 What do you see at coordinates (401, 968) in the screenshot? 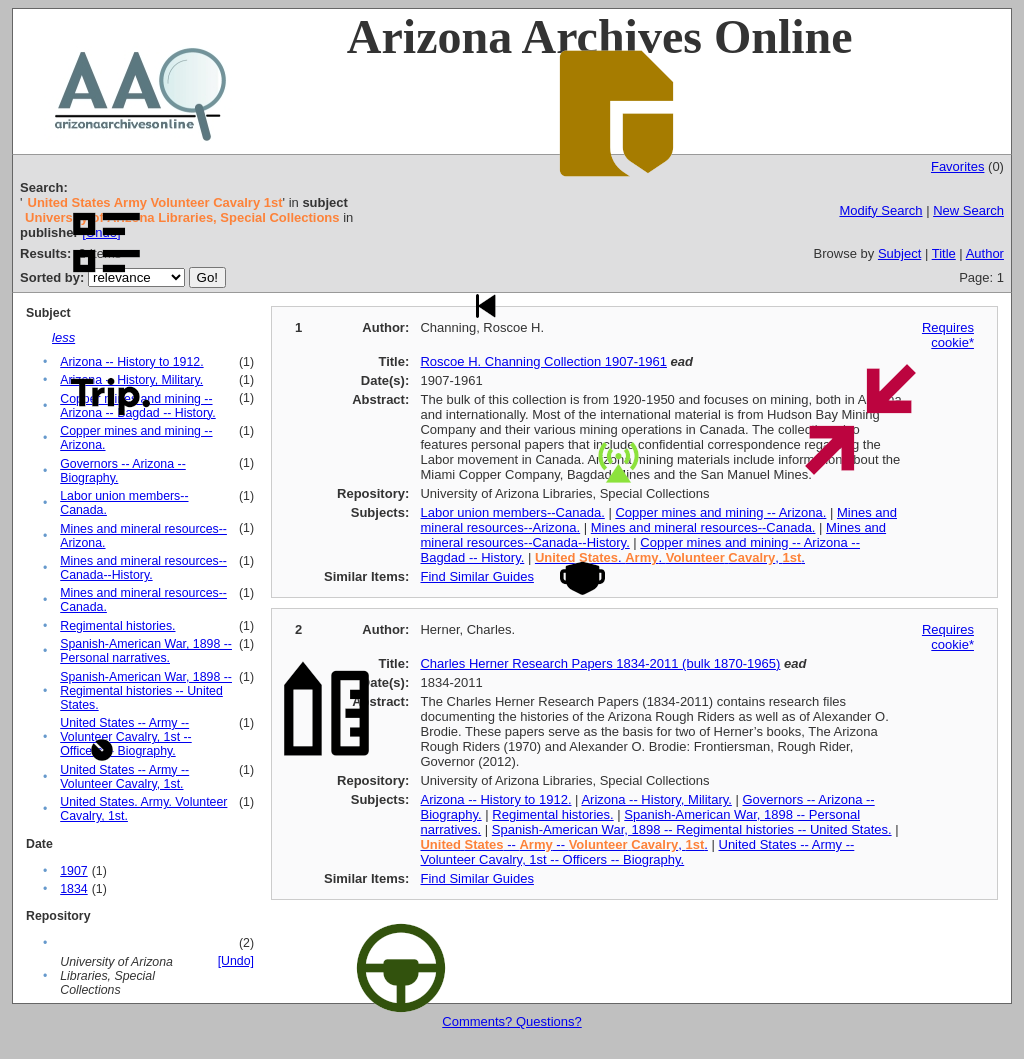
I see `access driving or navigation mode` at bounding box center [401, 968].